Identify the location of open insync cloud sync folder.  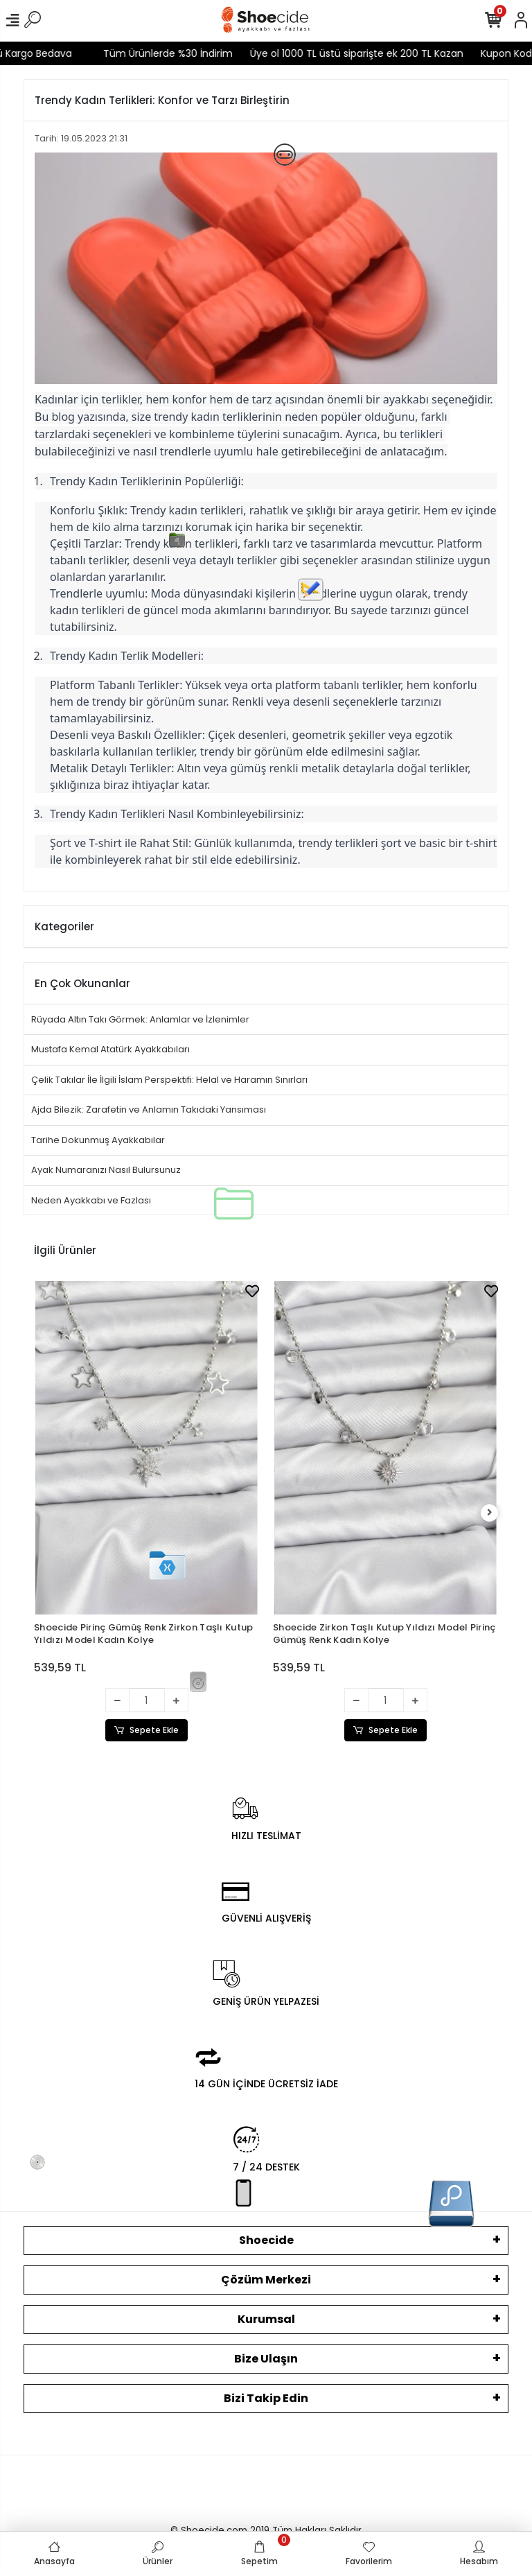
(177, 539).